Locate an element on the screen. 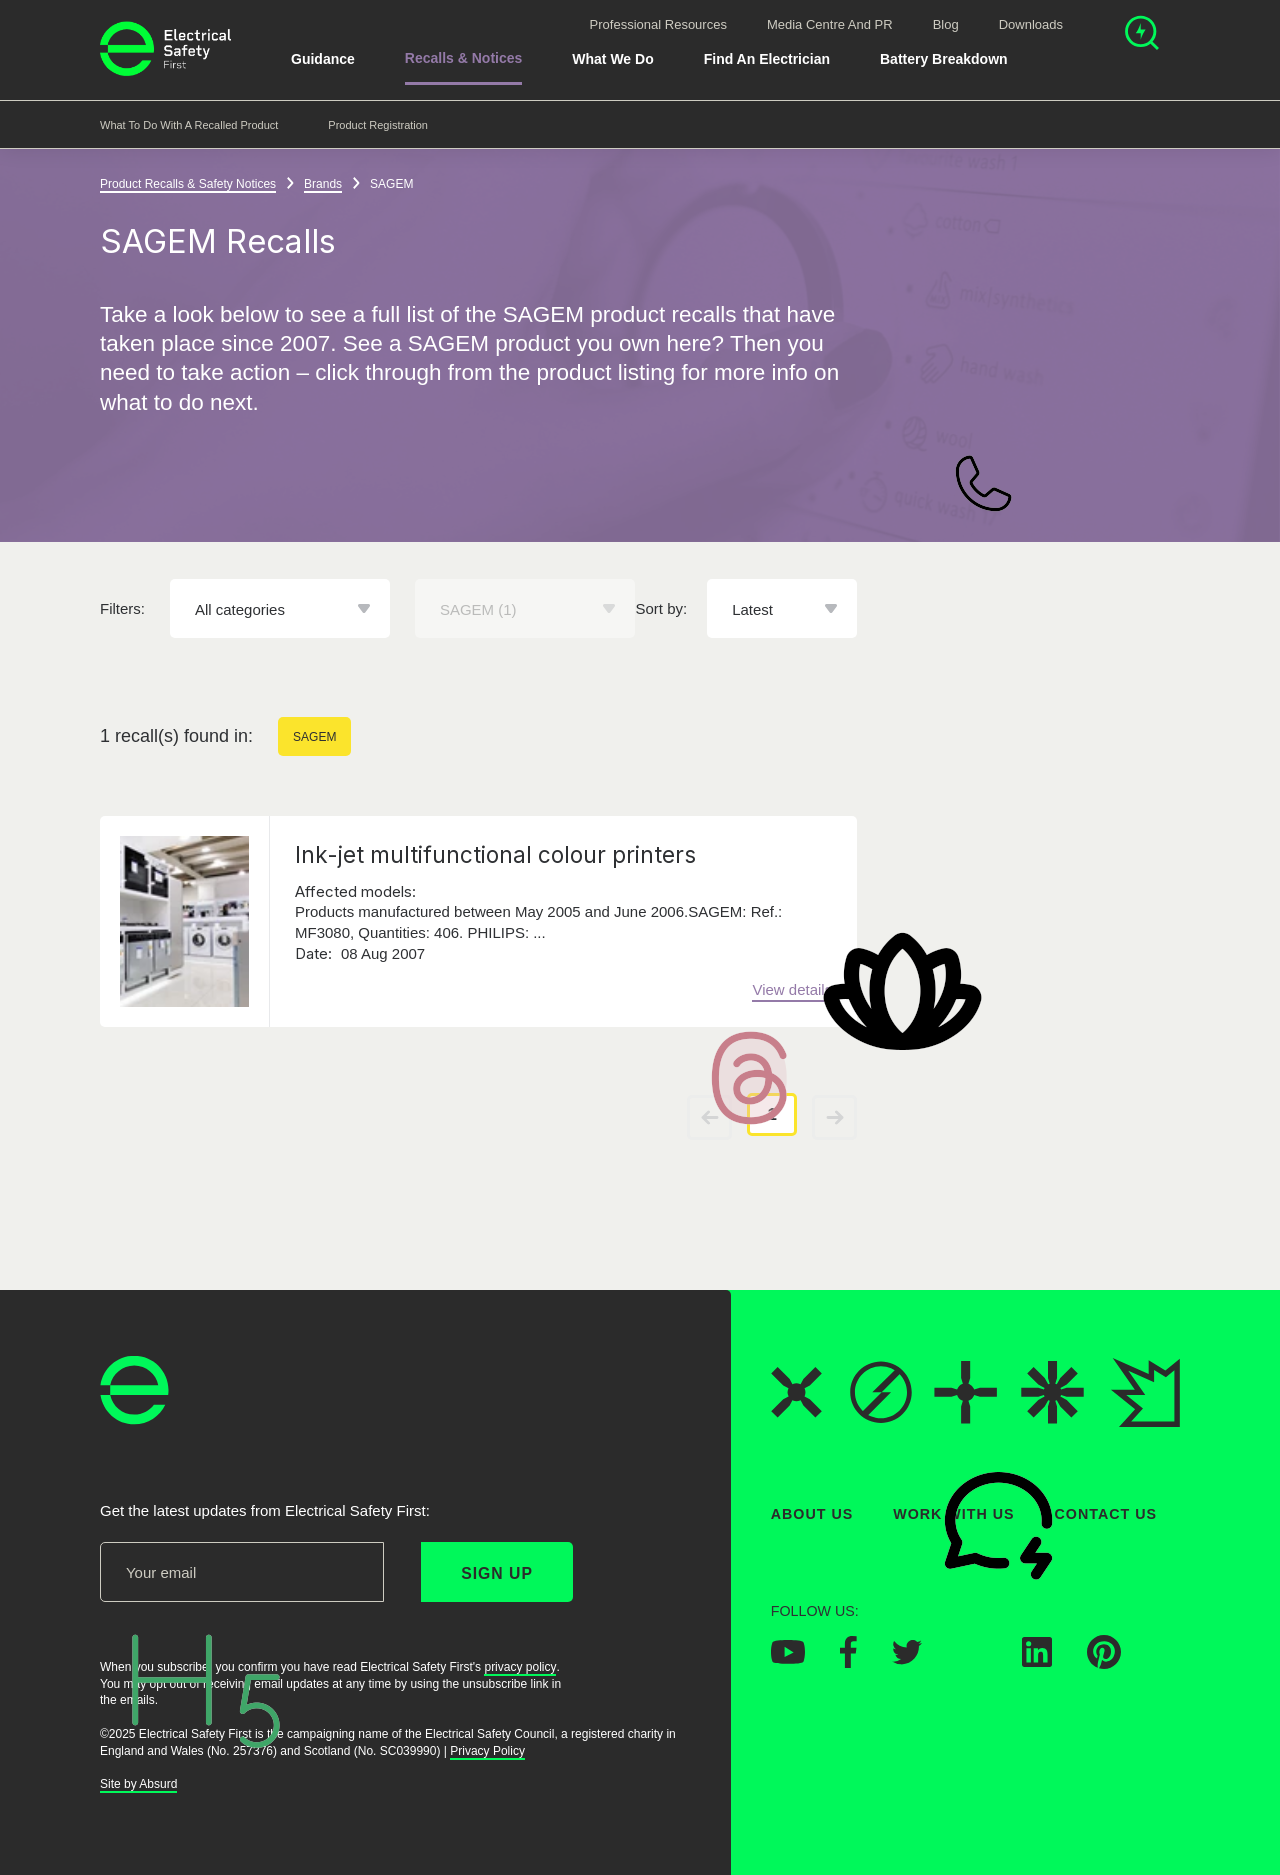  send a quick or instant message is located at coordinates (998, 1520).